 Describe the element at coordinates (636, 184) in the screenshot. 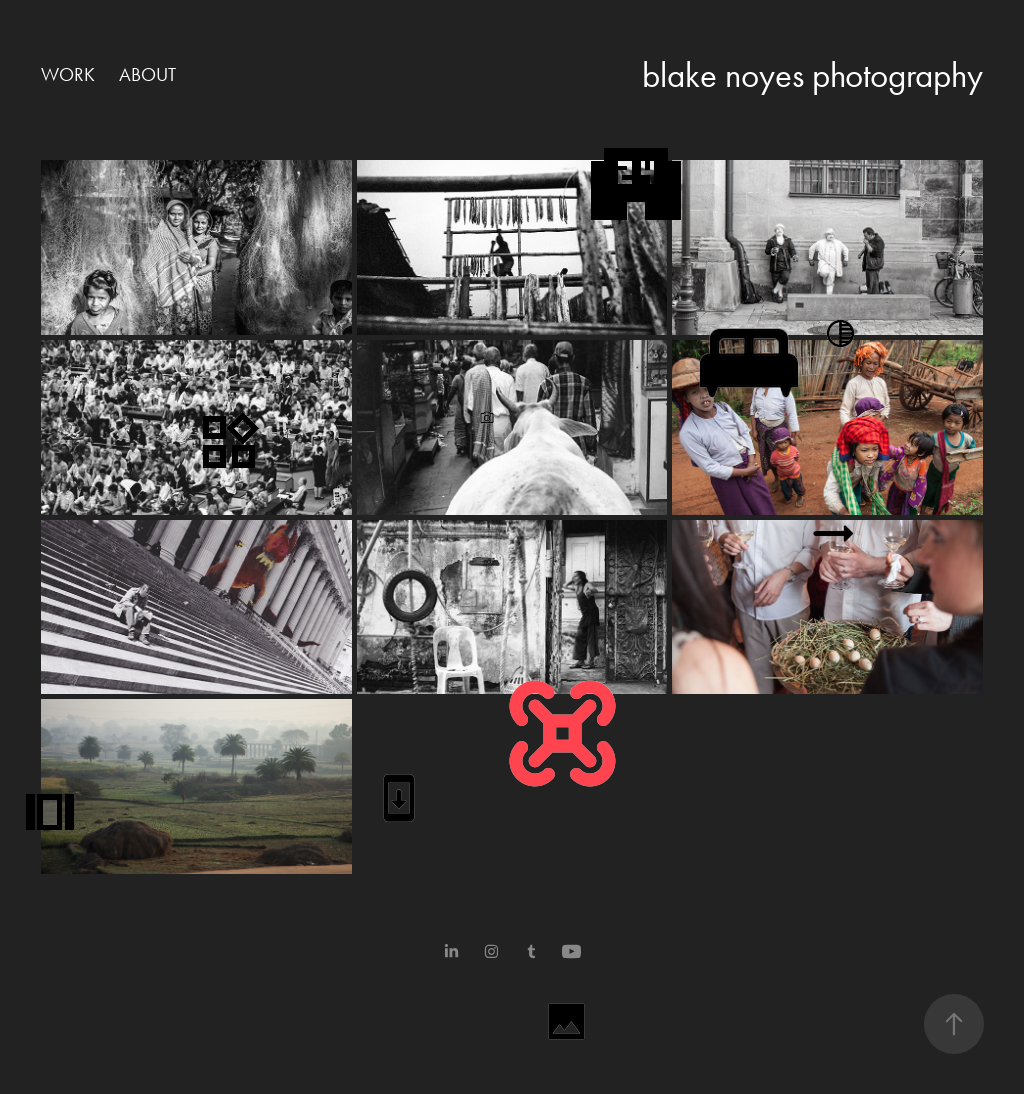

I see `find nearby convenience stores` at that location.